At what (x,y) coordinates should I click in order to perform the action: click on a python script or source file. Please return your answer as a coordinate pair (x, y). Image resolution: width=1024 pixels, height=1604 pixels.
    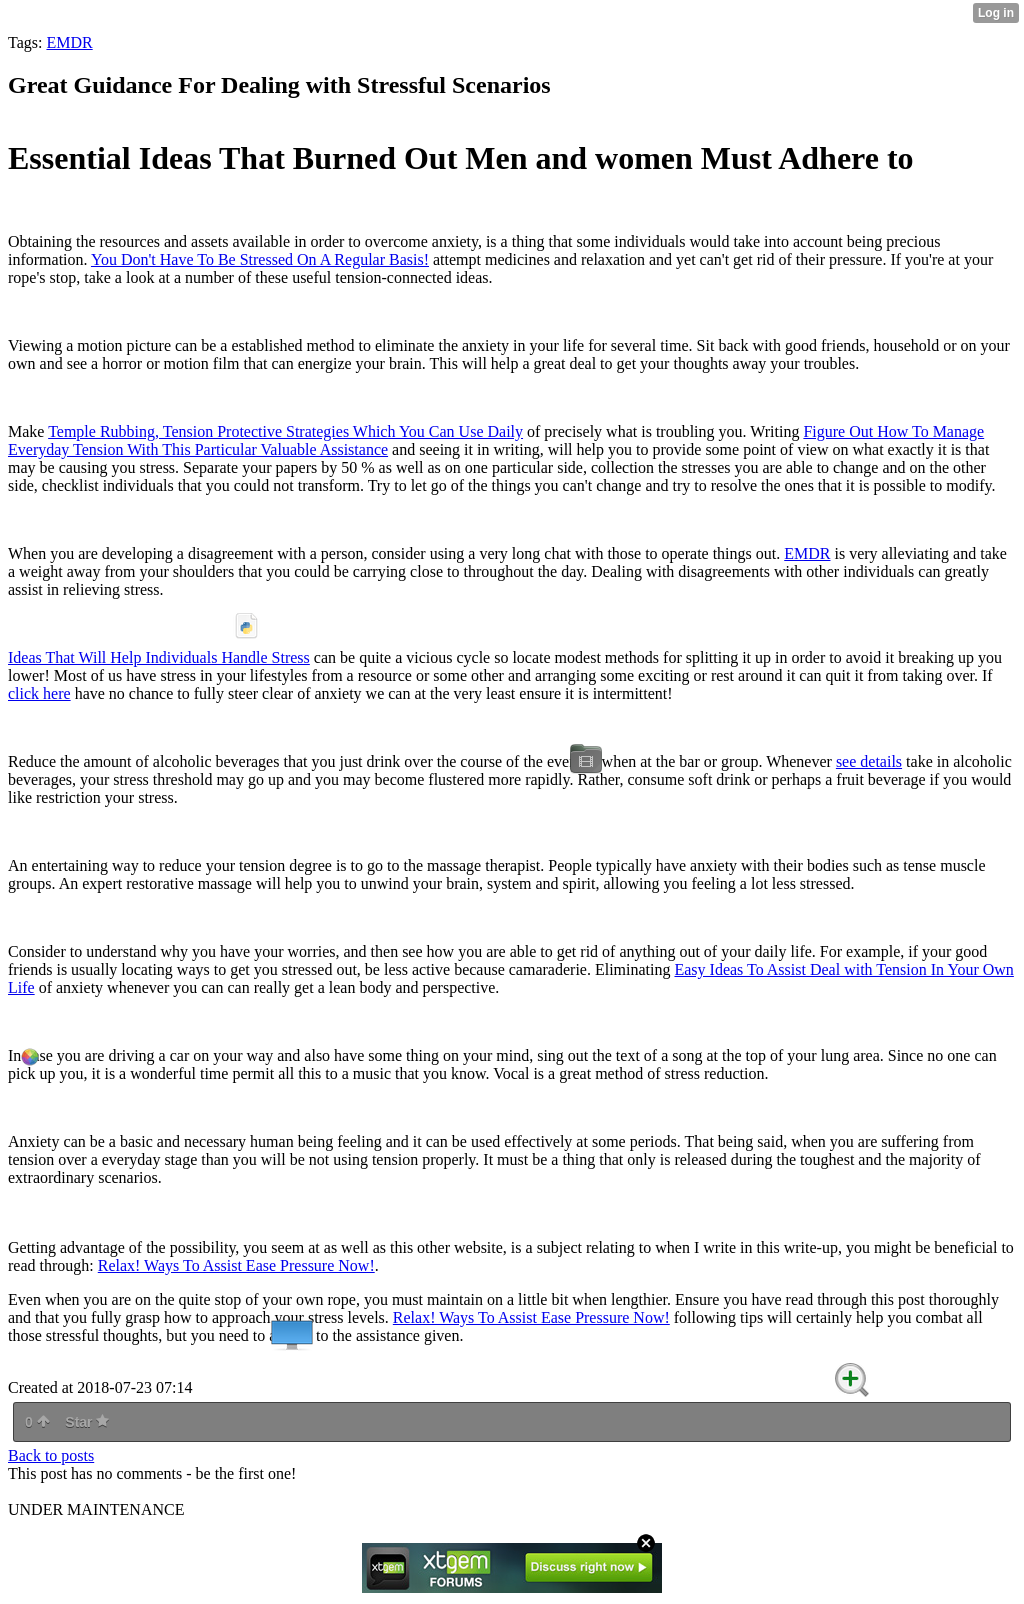
    Looking at the image, I should click on (246, 625).